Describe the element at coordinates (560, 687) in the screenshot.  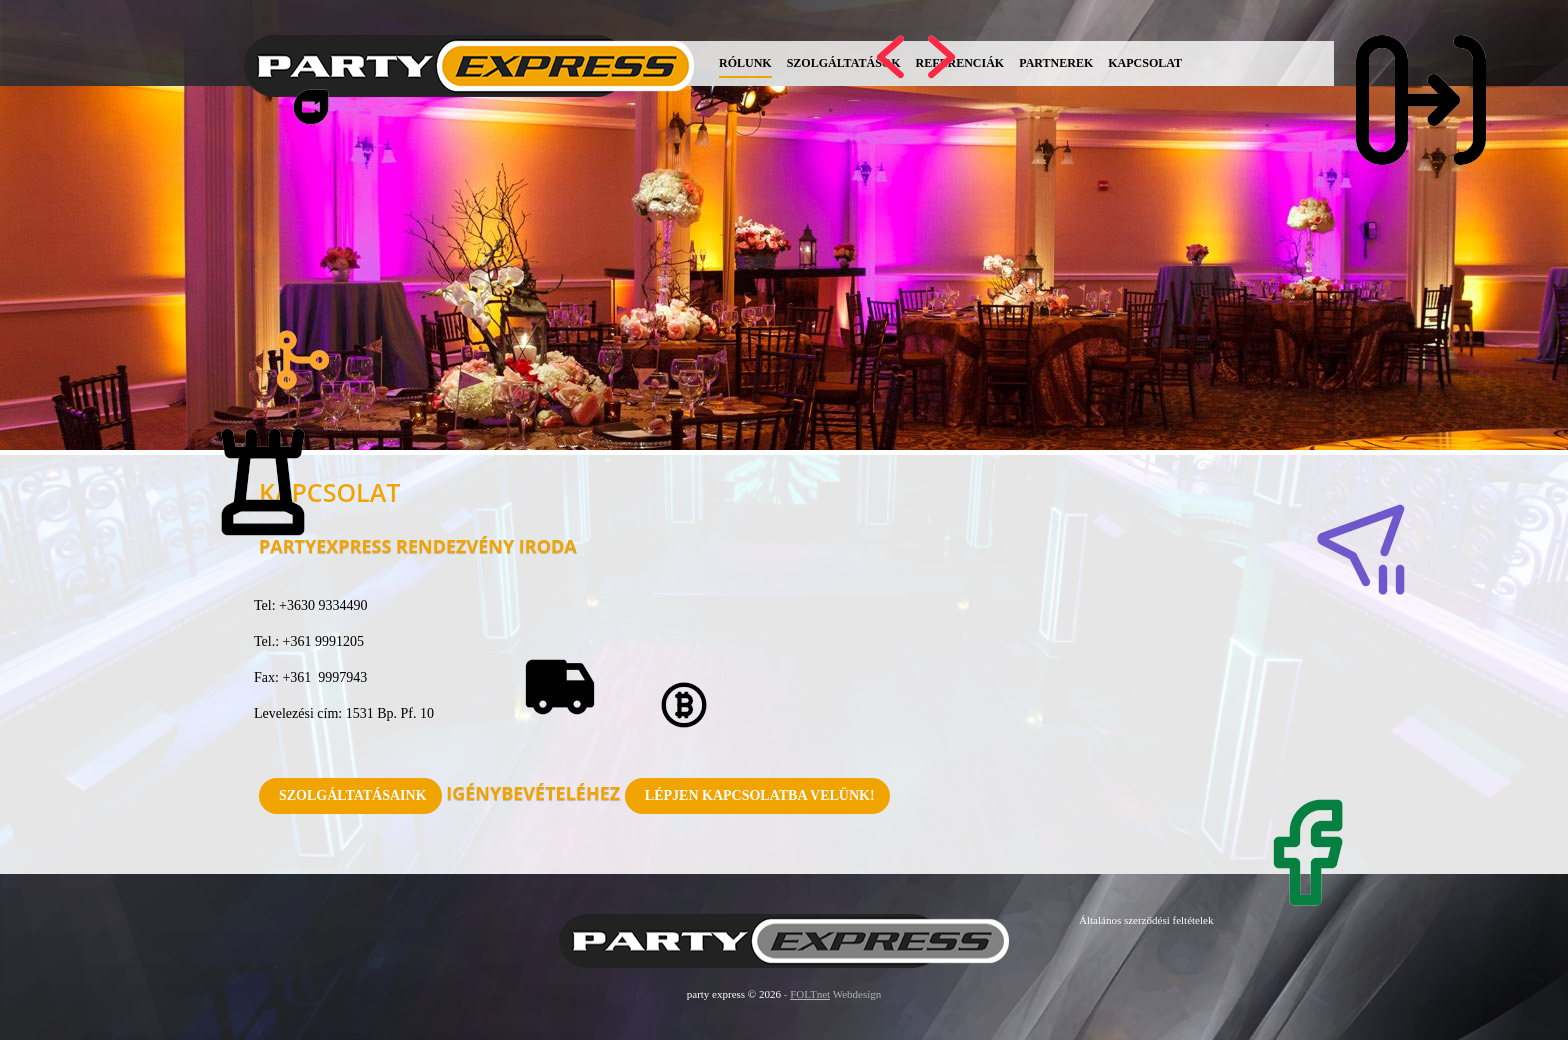
I see `track your delivery status` at that location.